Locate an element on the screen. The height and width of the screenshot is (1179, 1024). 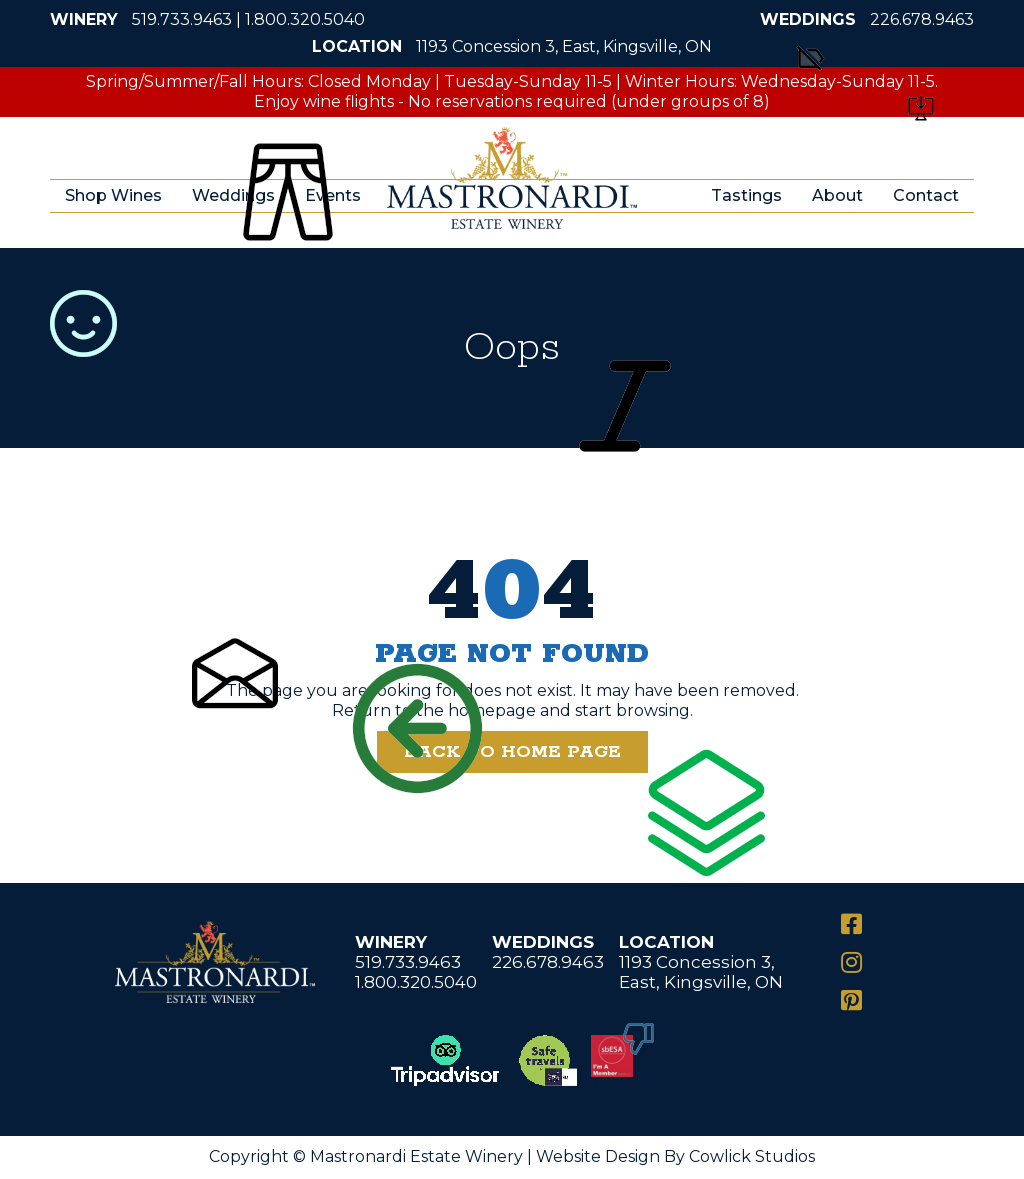
view stacked layers or items is located at coordinates (706, 811).